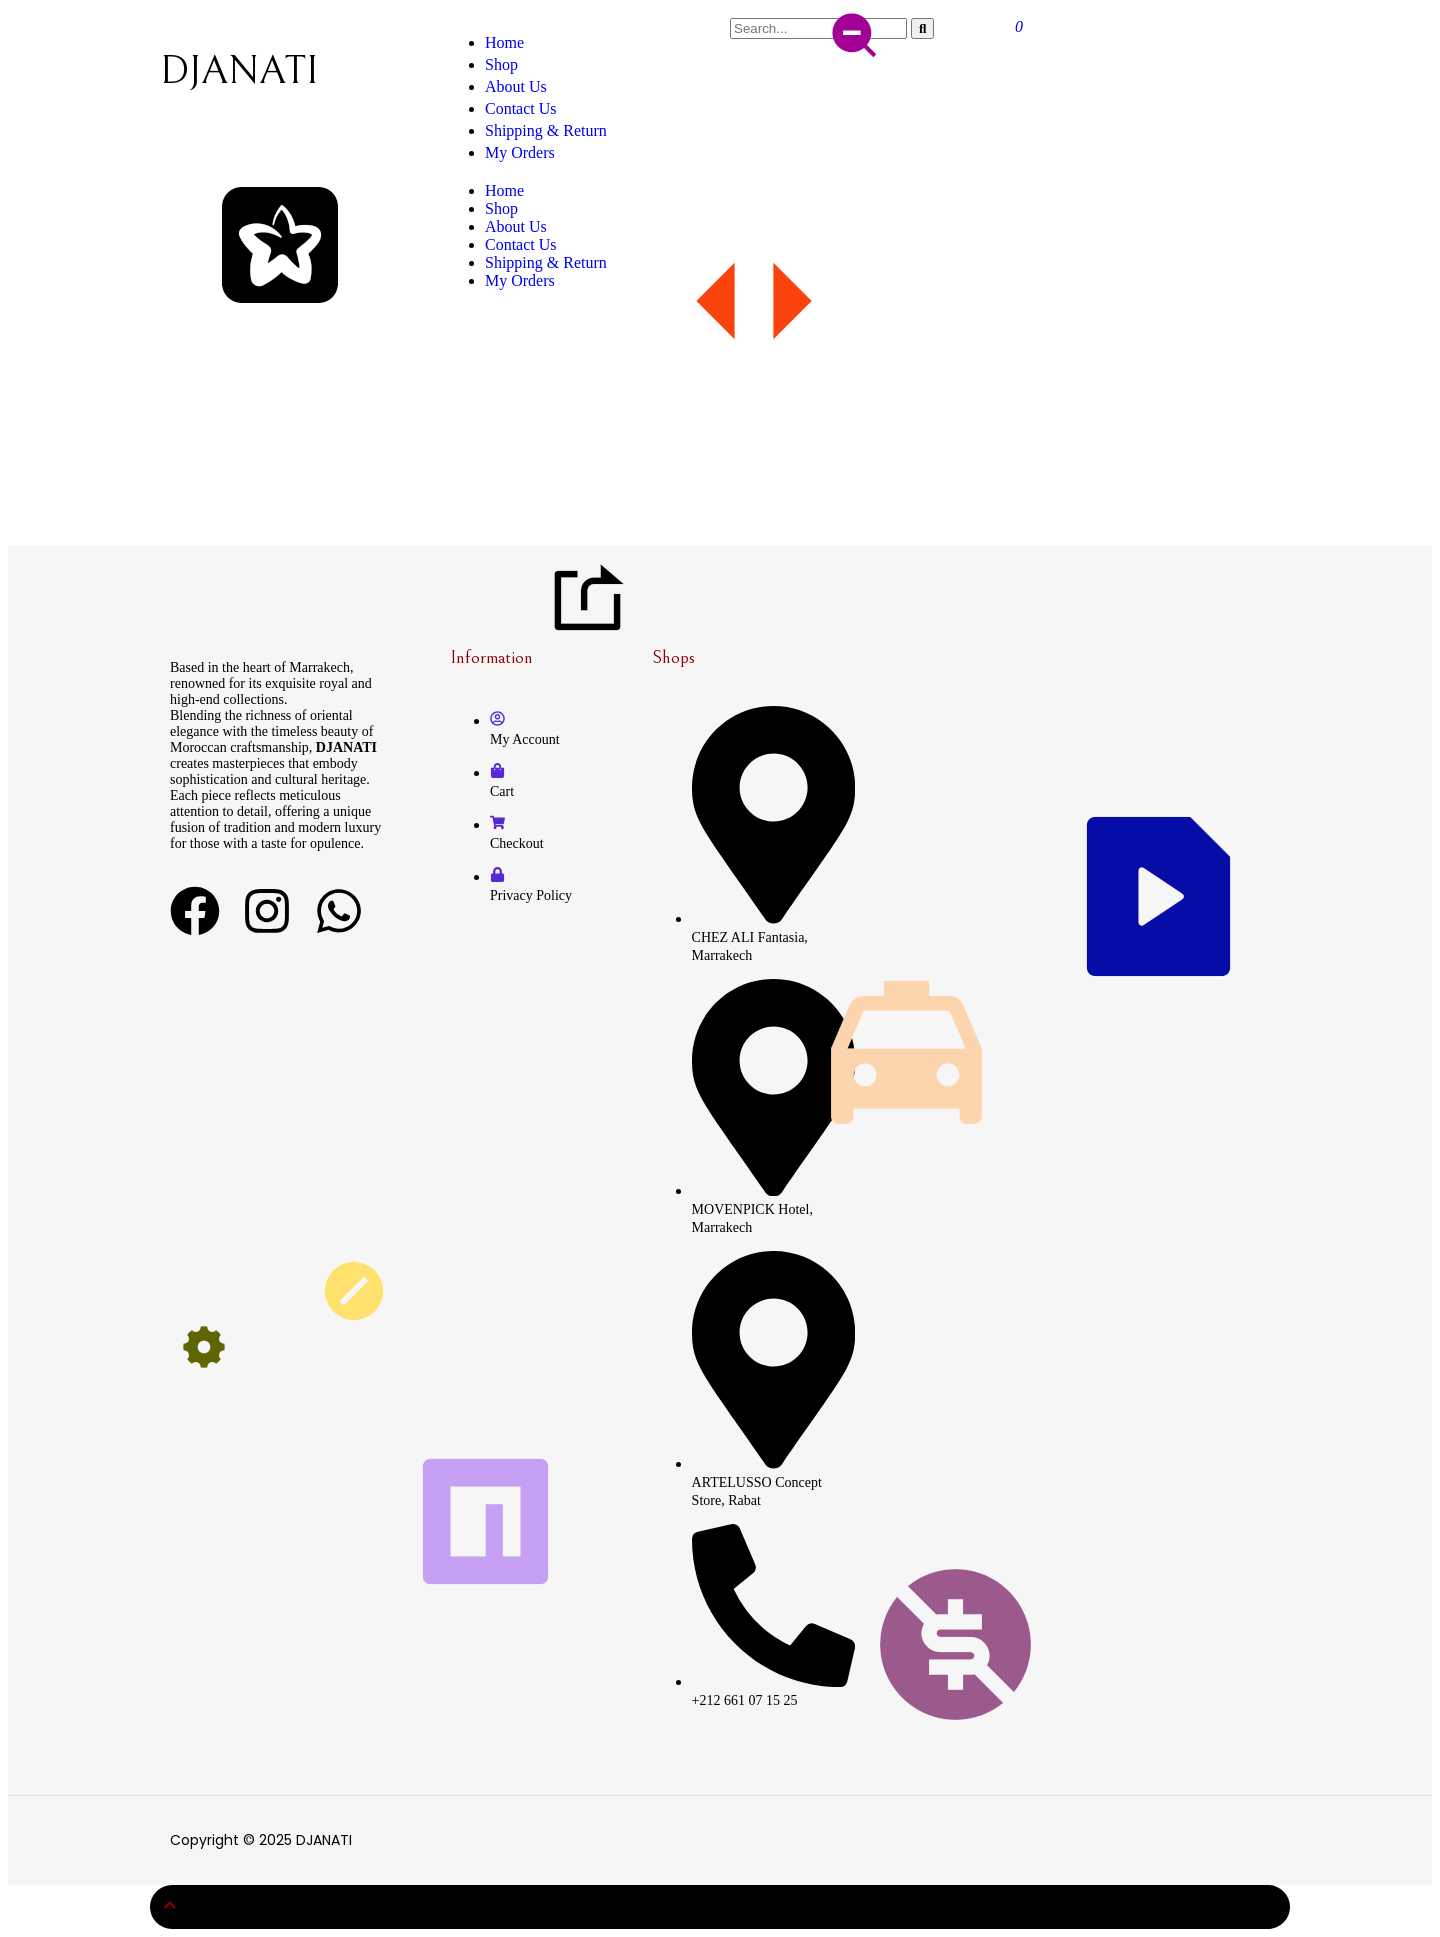 The width and height of the screenshot is (1440, 1937). Describe the element at coordinates (204, 1347) in the screenshot. I see `access settings or preferences` at that location.